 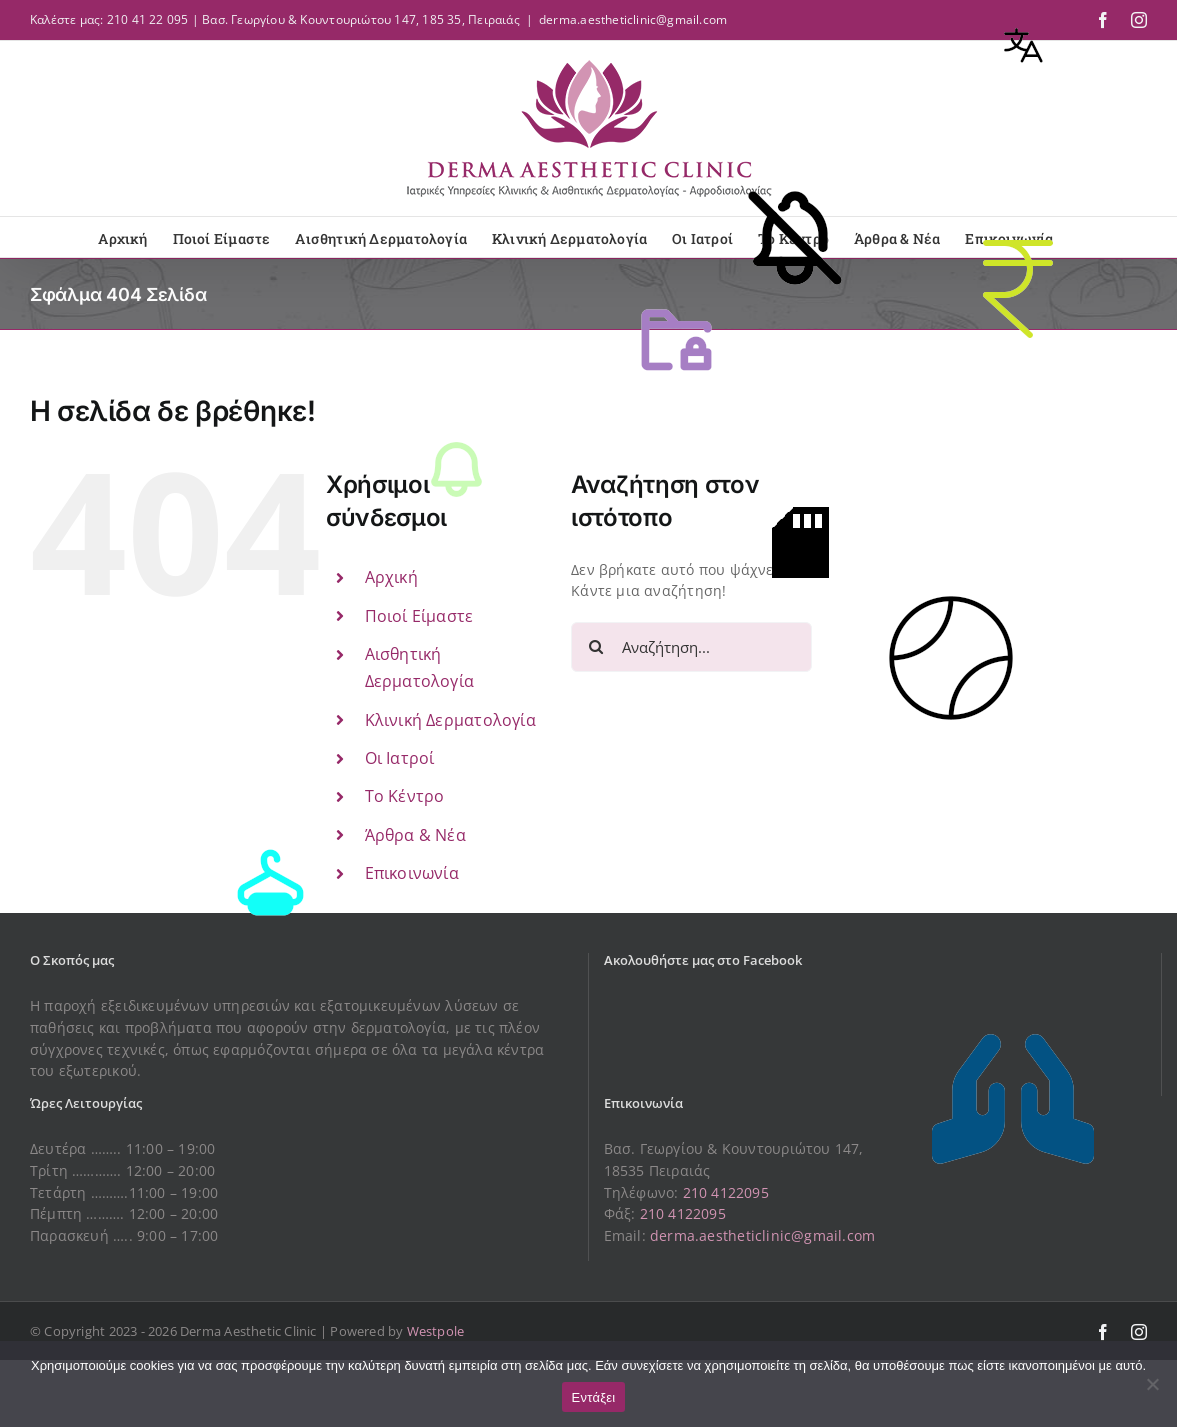 What do you see at coordinates (951, 658) in the screenshot?
I see `access tennis or sports-related features` at bounding box center [951, 658].